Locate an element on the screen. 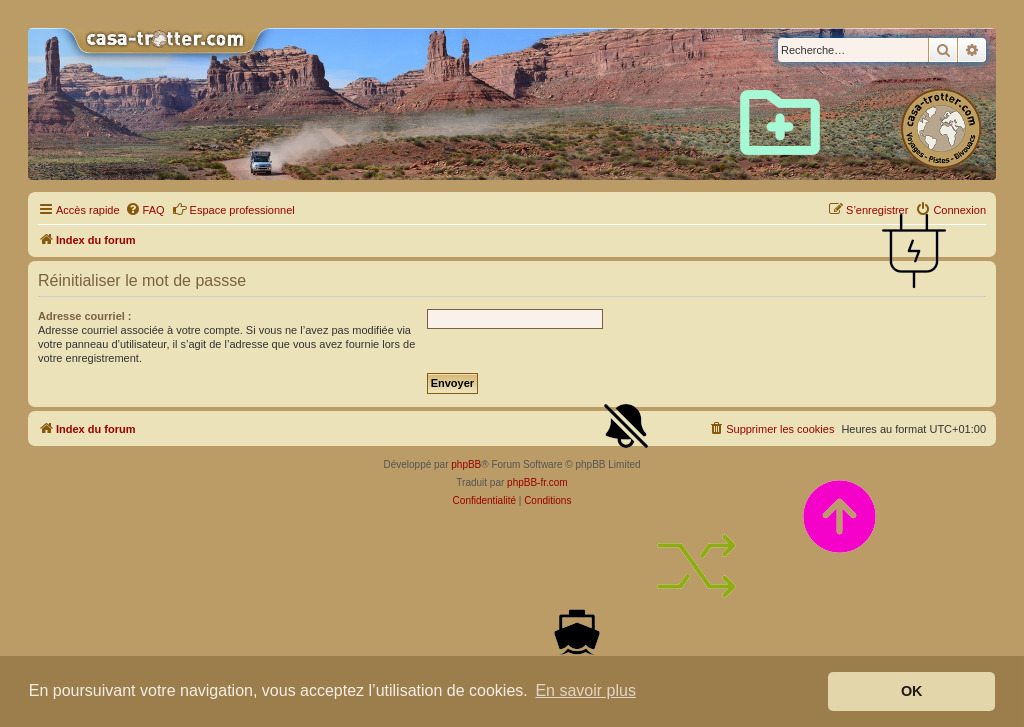  upload a file or content is located at coordinates (839, 516).